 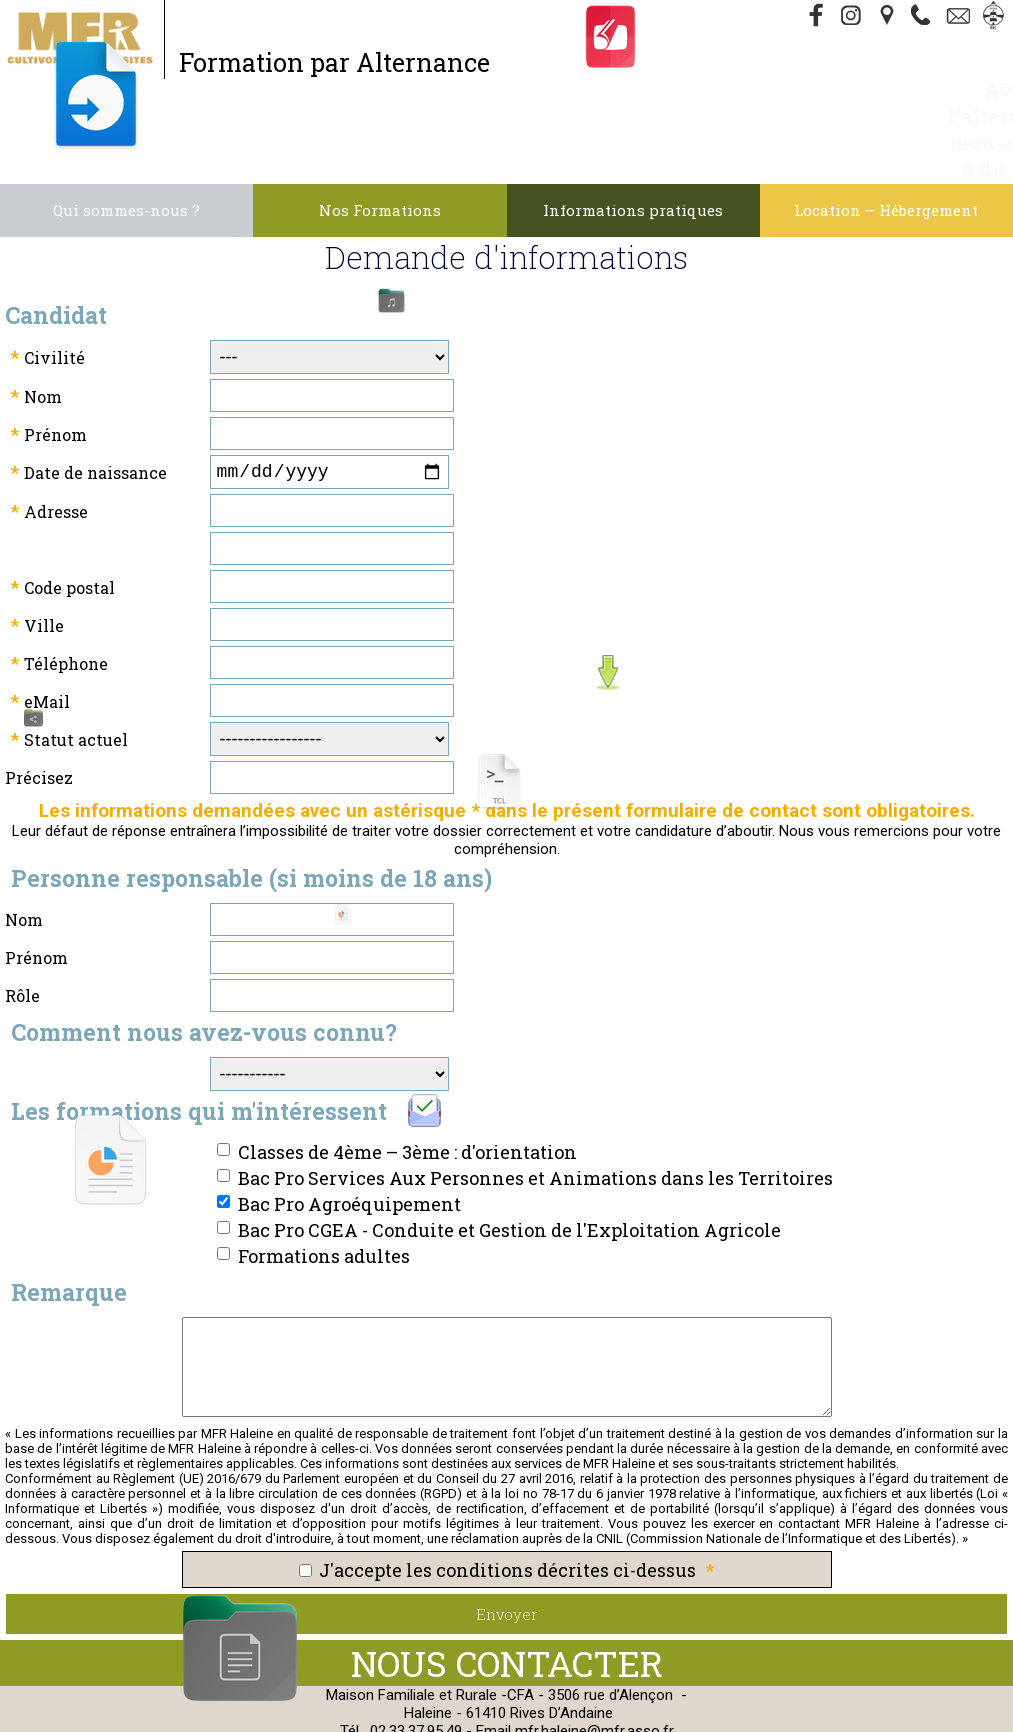 I want to click on a gdscript source code file, so click(x=96, y=96).